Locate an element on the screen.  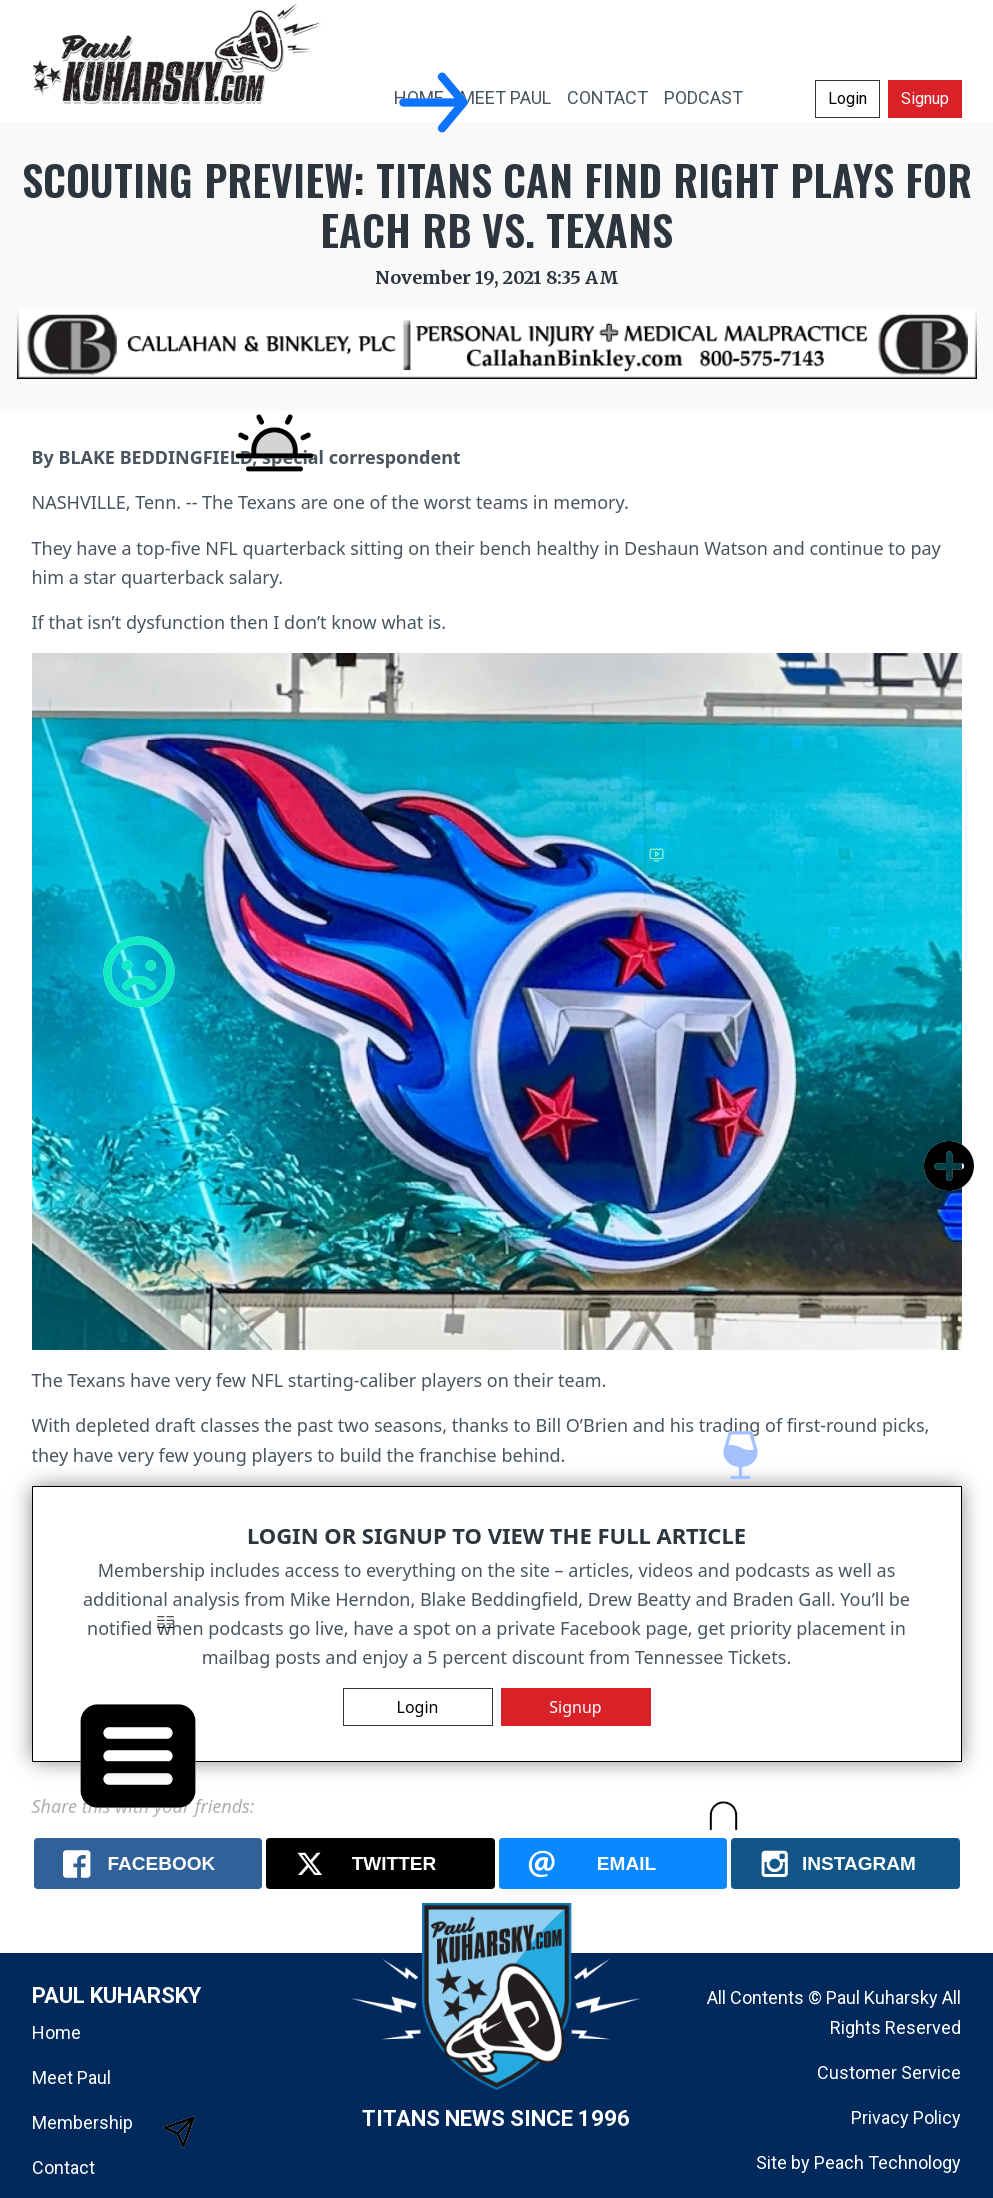
view article or document content is located at coordinates (138, 1756).